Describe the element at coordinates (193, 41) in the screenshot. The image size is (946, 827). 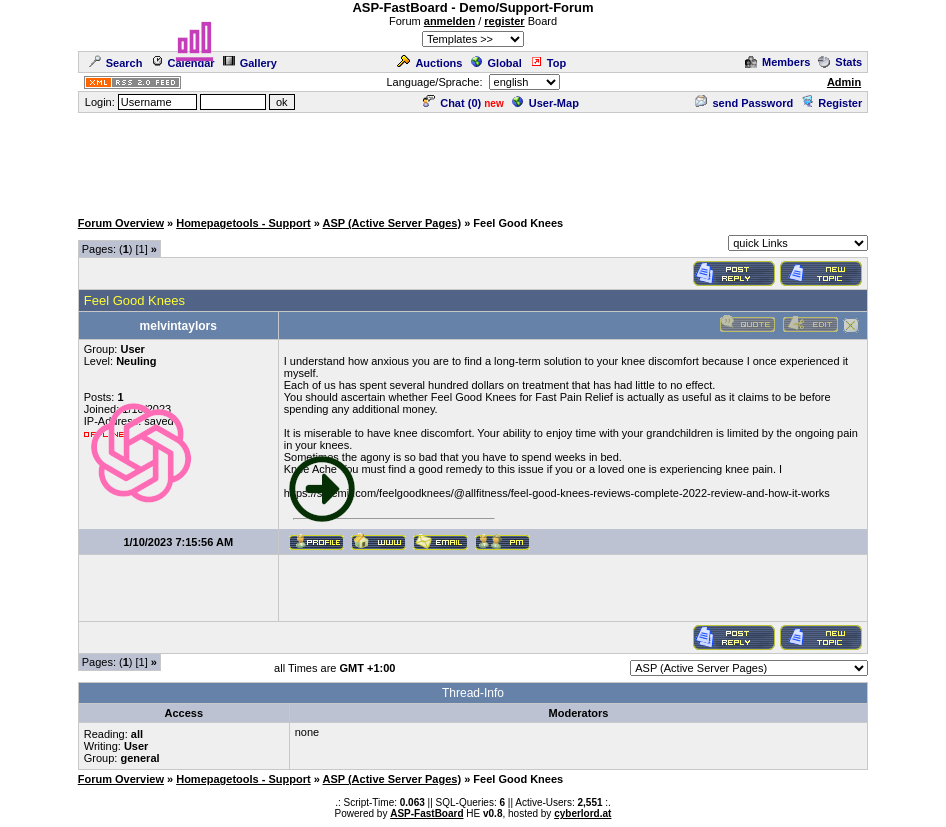
I see `open numbers spreadsheet app` at that location.